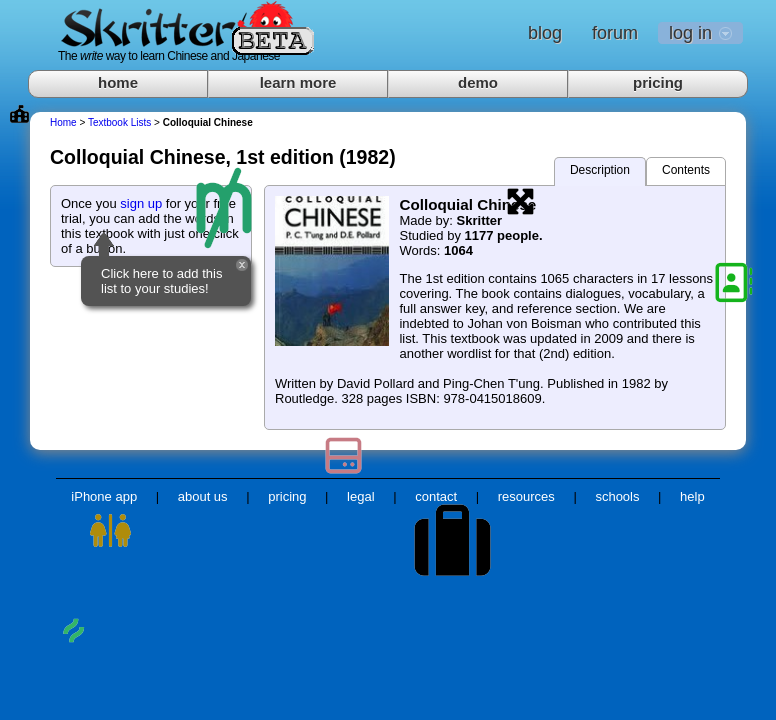 The image size is (776, 720). Describe the element at coordinates (343, 455) in the screenshot. I see `access hard drive or storage settings` at that location.